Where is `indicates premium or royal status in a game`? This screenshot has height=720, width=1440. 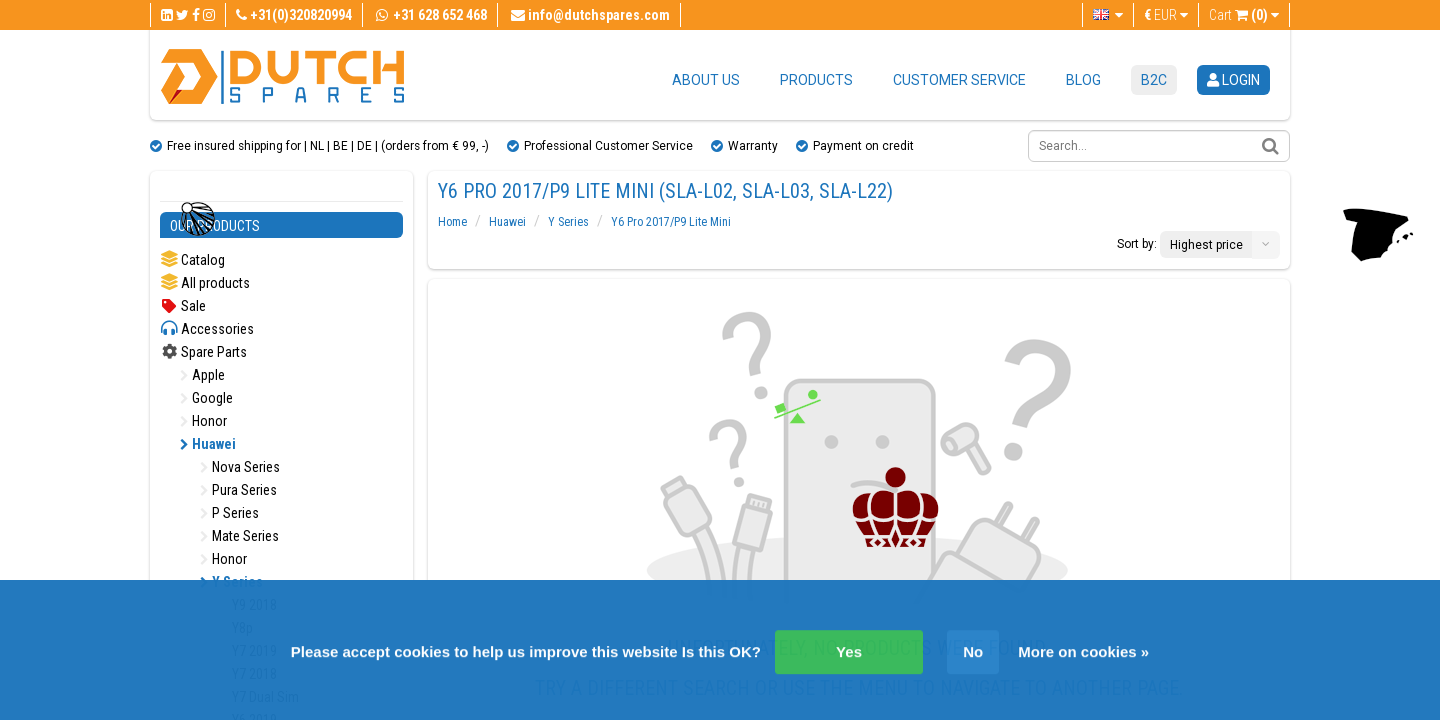
indicates premium or royal status in a game is located at coordinates (895, 507).